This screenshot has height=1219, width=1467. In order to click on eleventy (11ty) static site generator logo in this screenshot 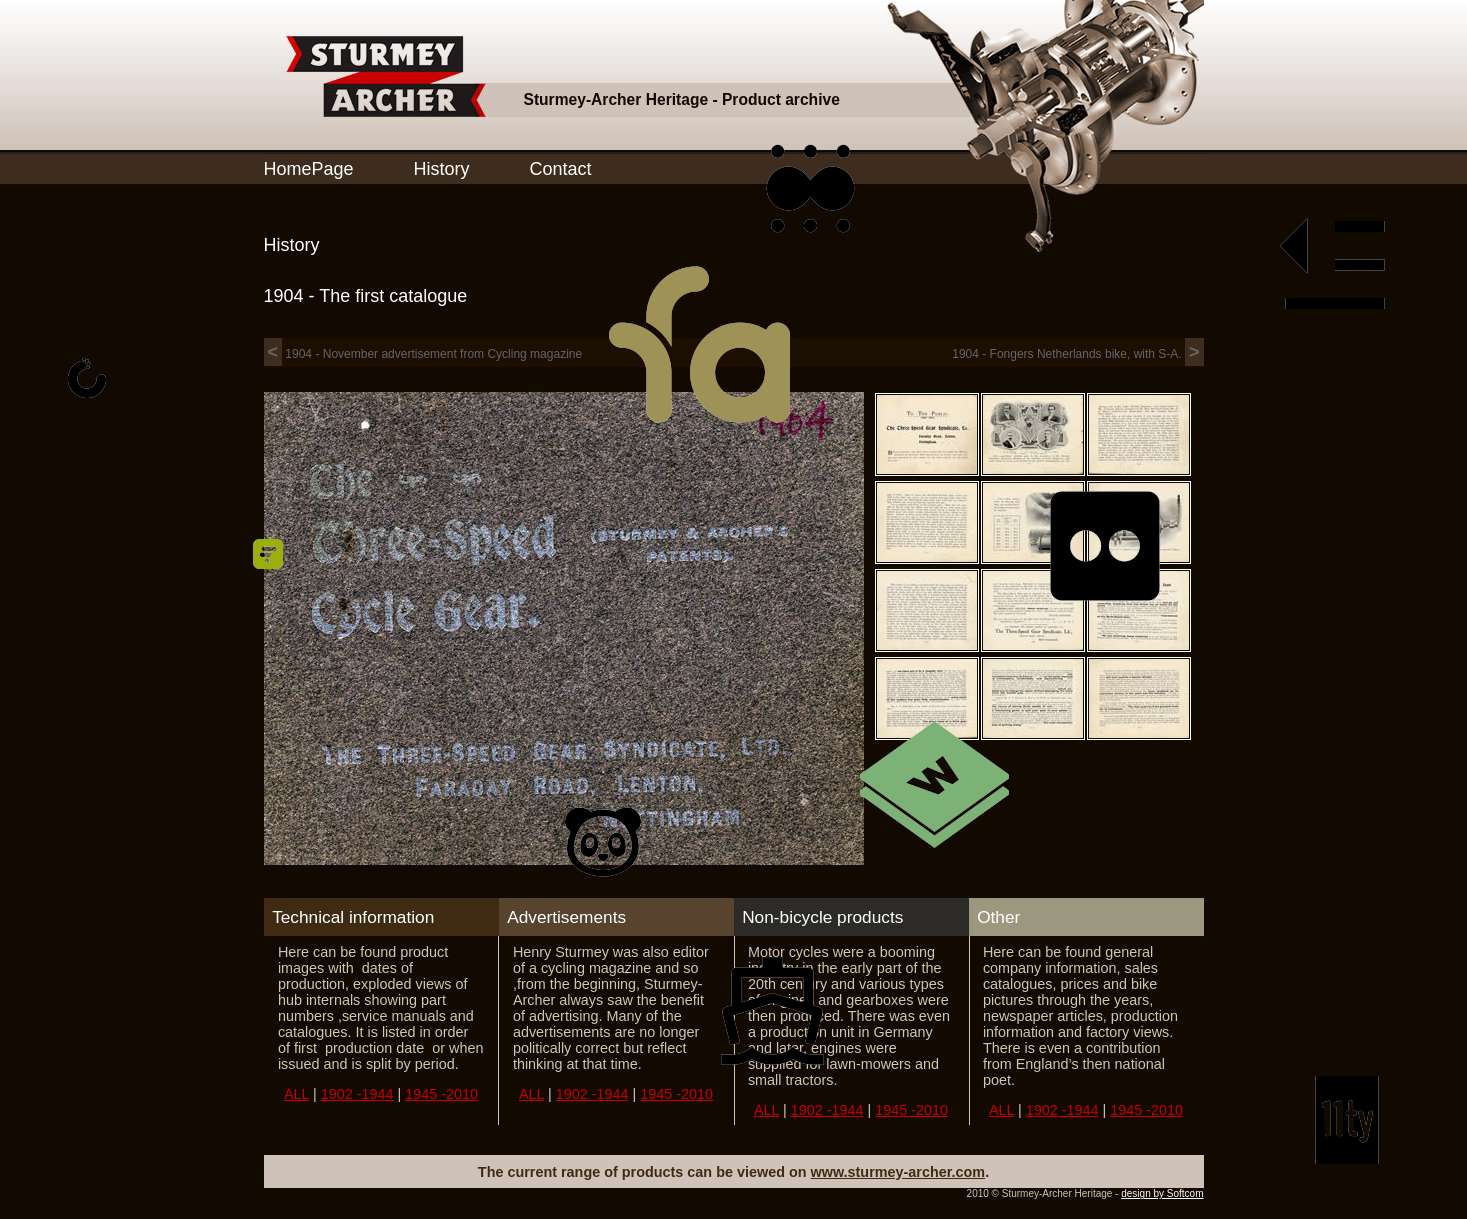, I will do `click(1347, 1120)`.